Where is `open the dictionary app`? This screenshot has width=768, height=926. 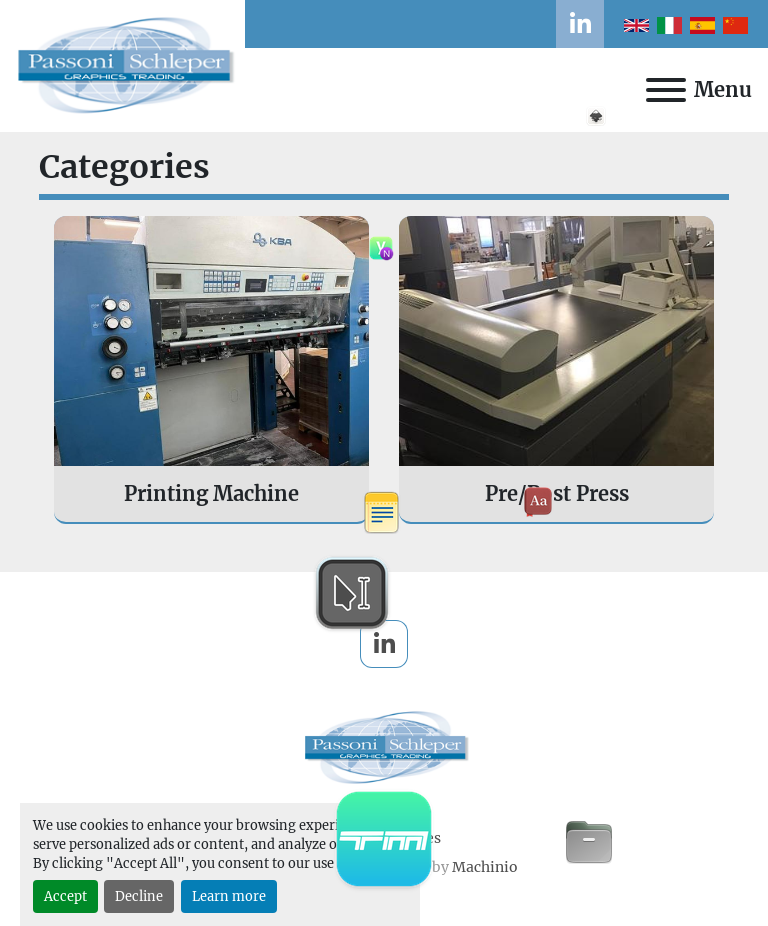 open the dictionary app is located at coordinates (538, 501).